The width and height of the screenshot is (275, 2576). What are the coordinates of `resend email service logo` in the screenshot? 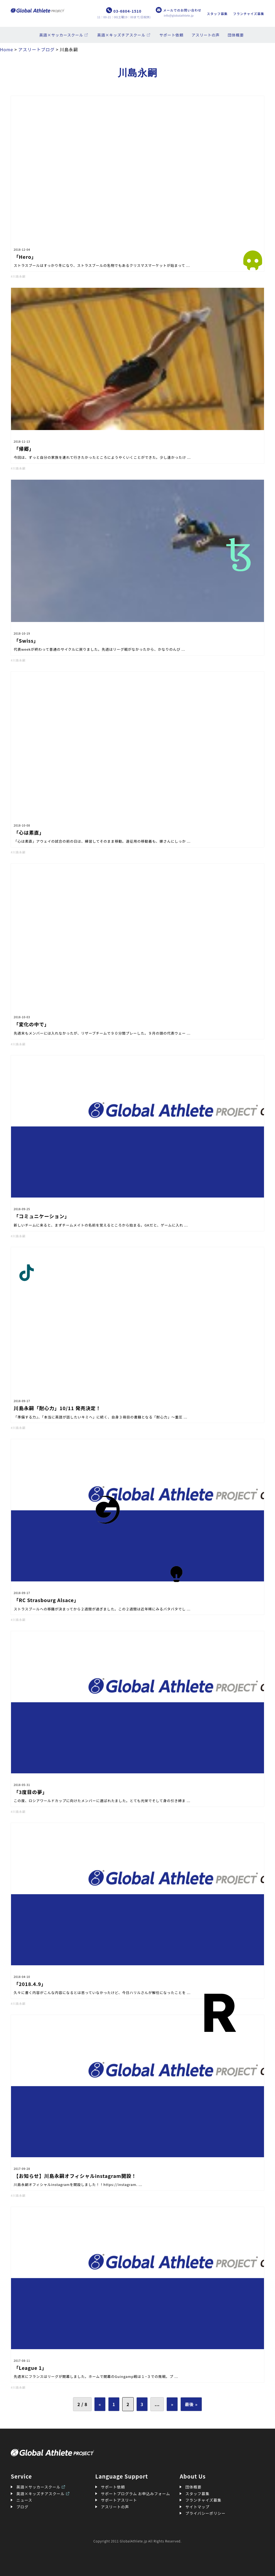 It's located at (220, 2013).